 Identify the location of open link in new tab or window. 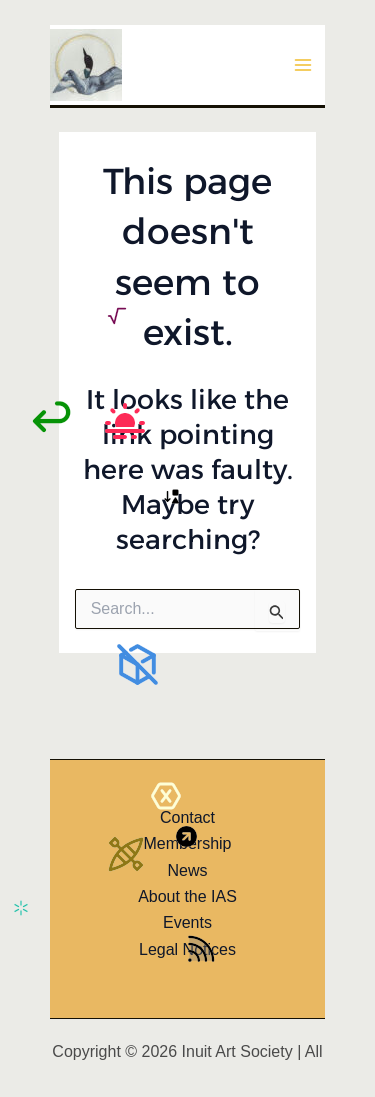
(186, 836).